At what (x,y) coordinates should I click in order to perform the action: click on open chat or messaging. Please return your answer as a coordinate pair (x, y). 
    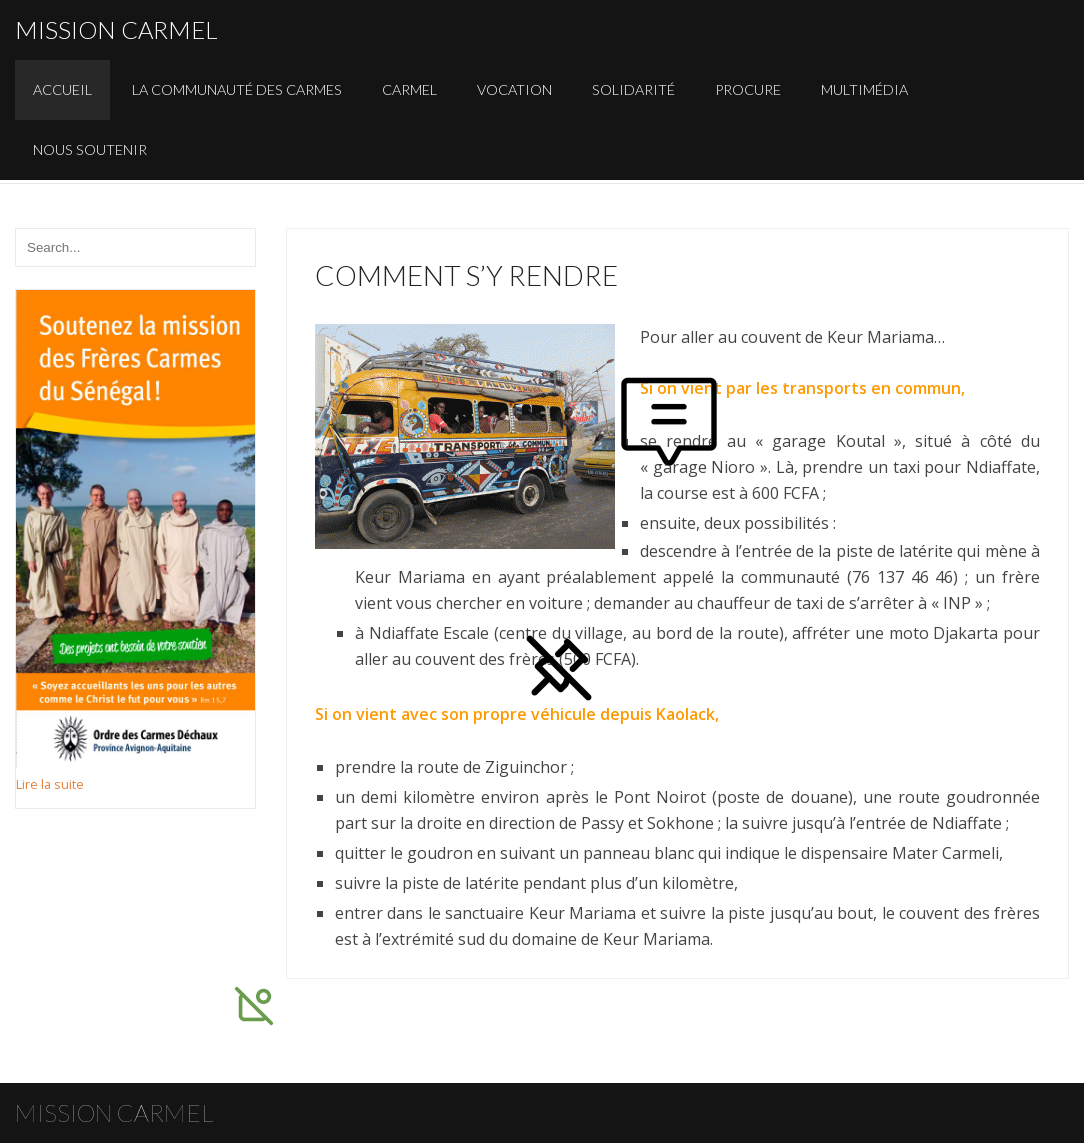
    Looking at the image, I should click on (669, 418).